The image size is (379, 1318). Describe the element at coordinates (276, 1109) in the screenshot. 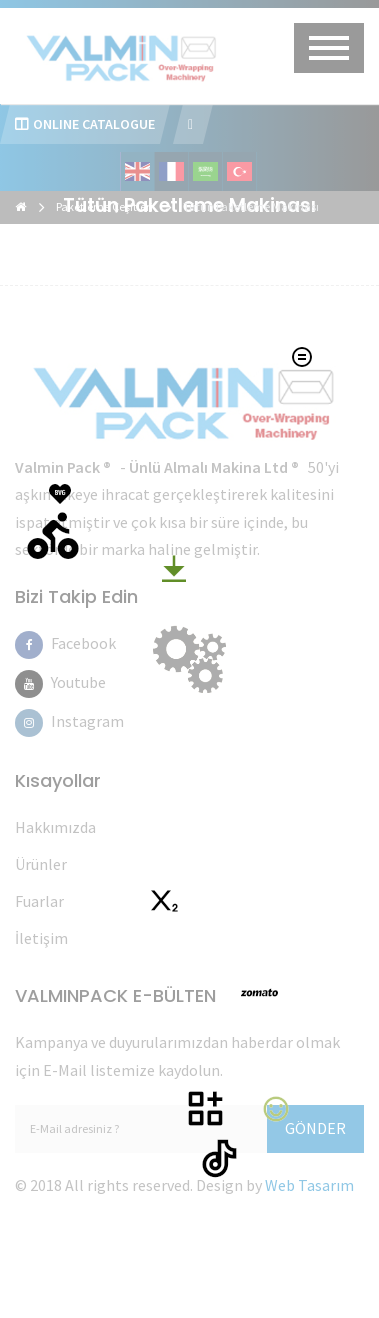

I see `add a reaction or emoji to a message` at that location.